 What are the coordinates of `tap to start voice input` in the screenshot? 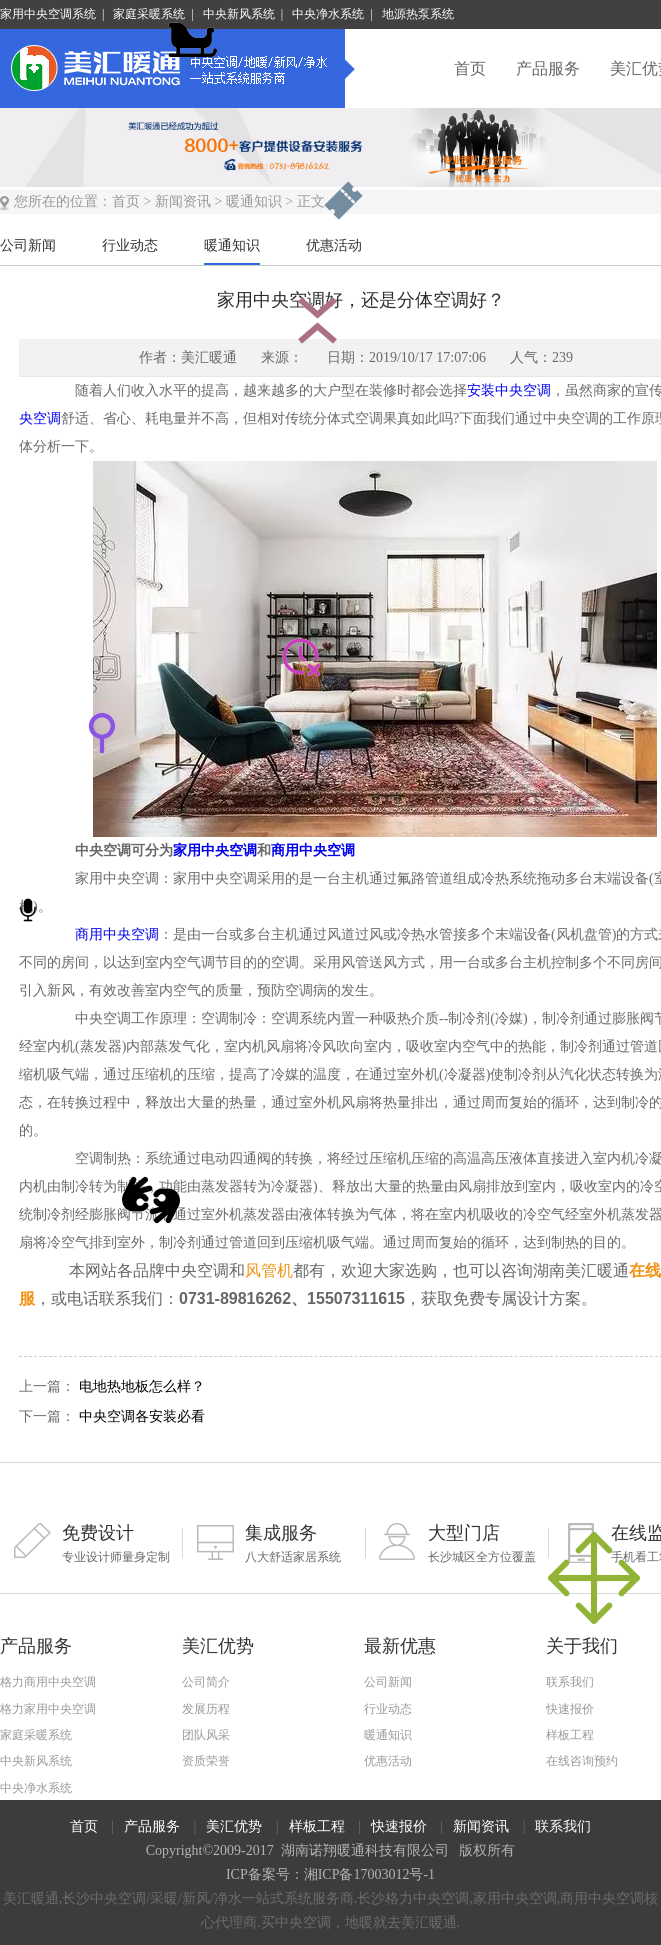 It's located at (28, 910).